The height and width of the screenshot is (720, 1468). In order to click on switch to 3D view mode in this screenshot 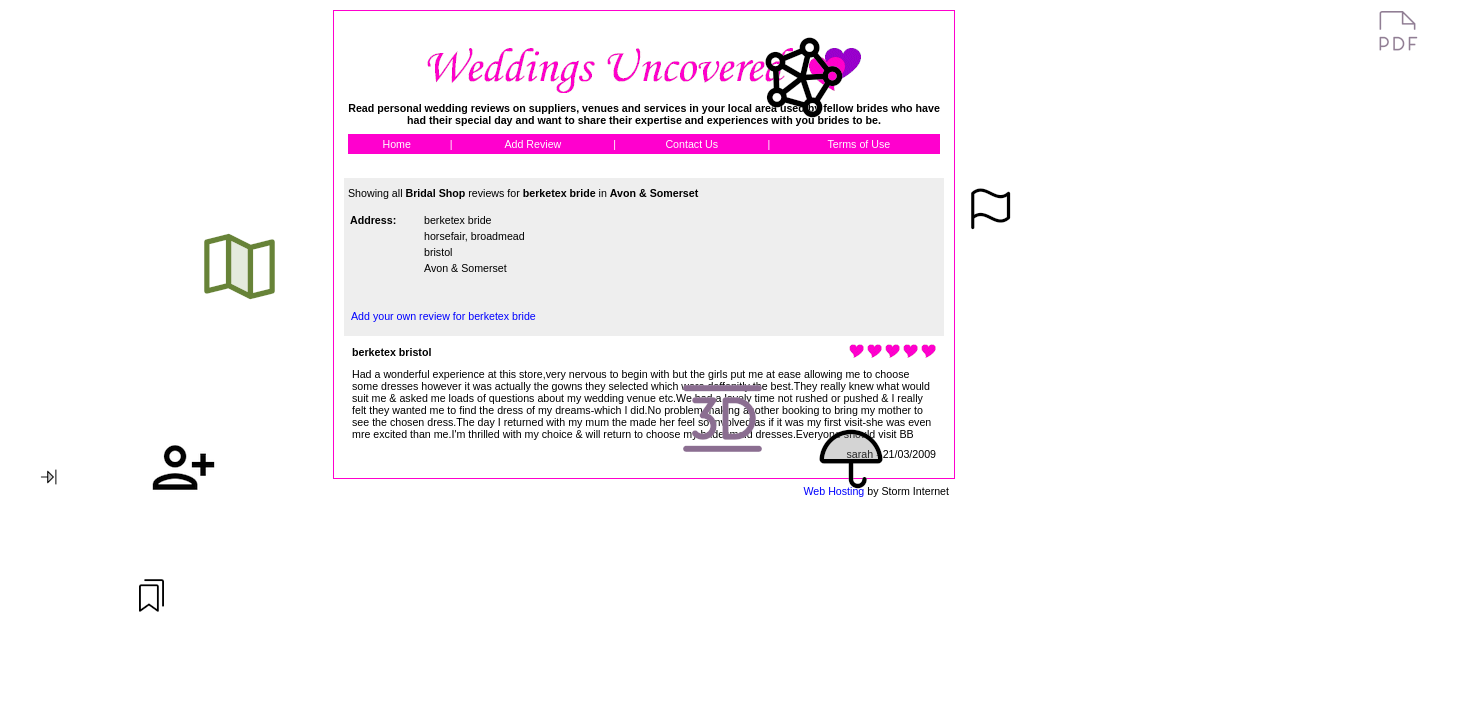, I will do `click(722, 418)`.